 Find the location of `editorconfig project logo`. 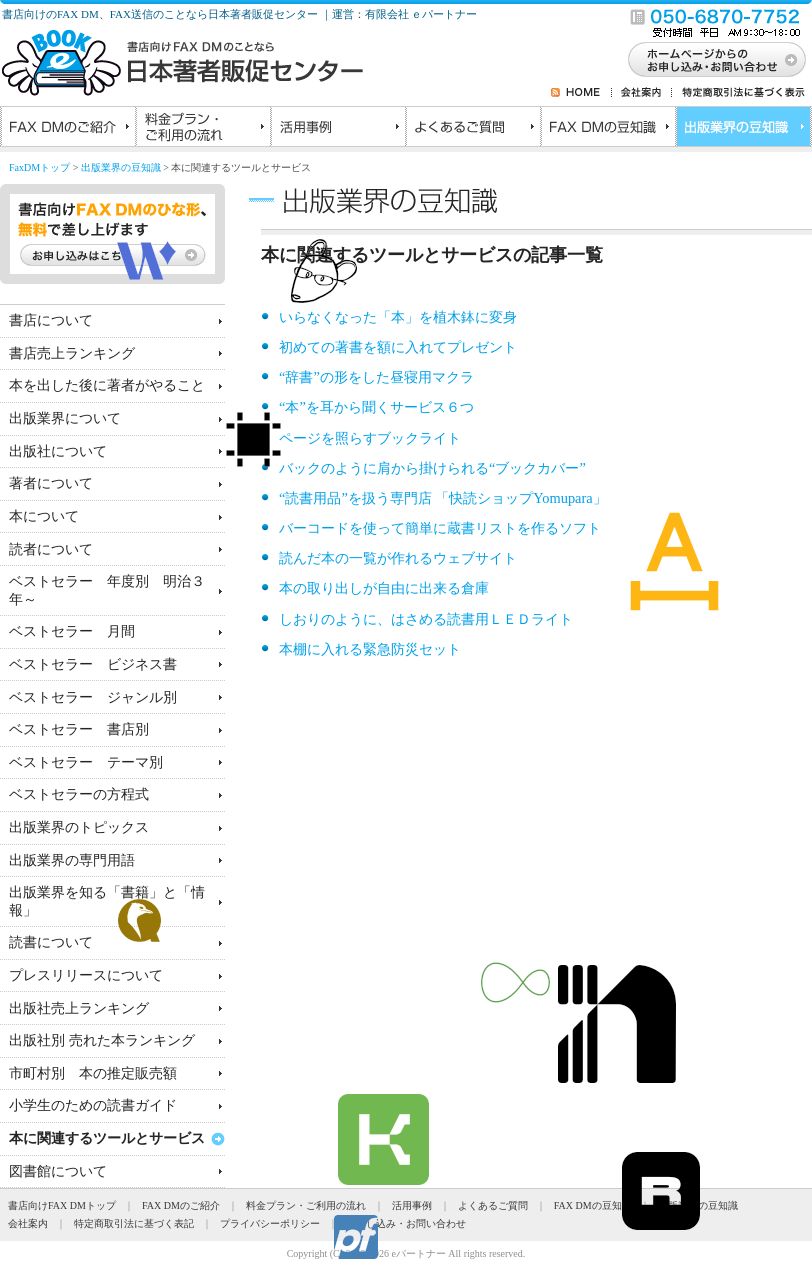

editorconfig project logo is located at coordinates (324, 271).